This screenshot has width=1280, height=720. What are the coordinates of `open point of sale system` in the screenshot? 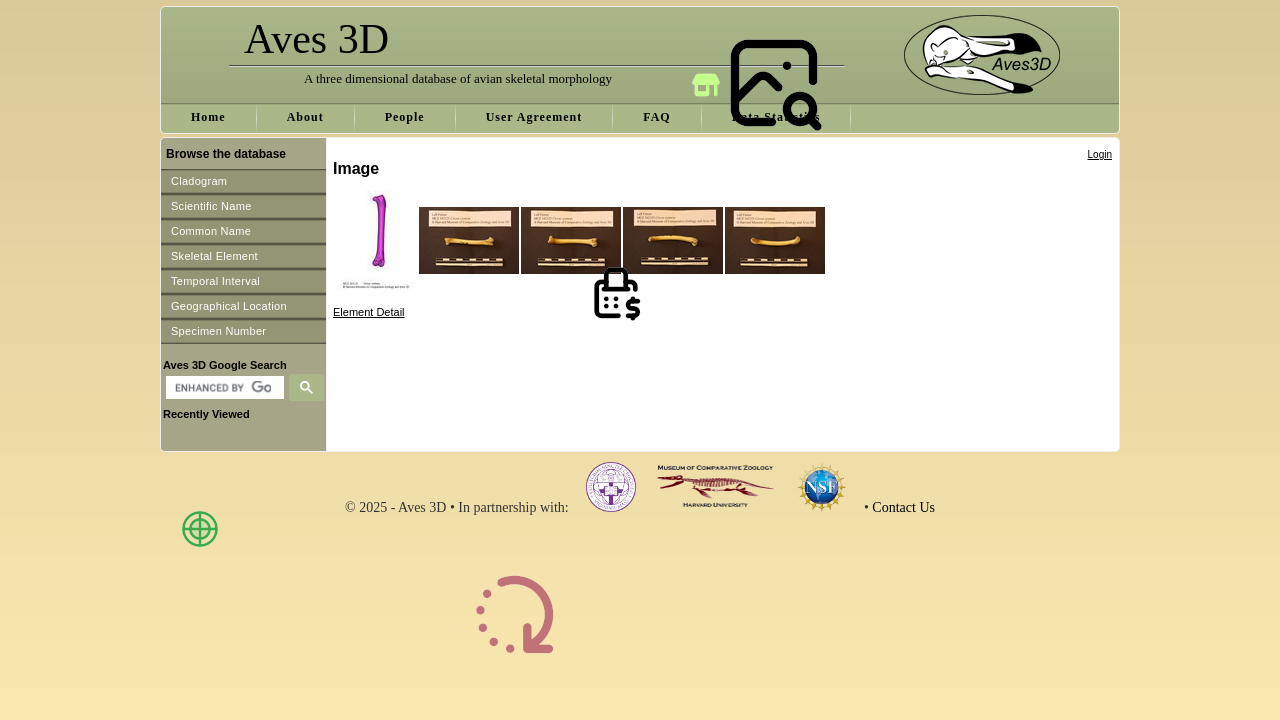 It's located at (616, 294).